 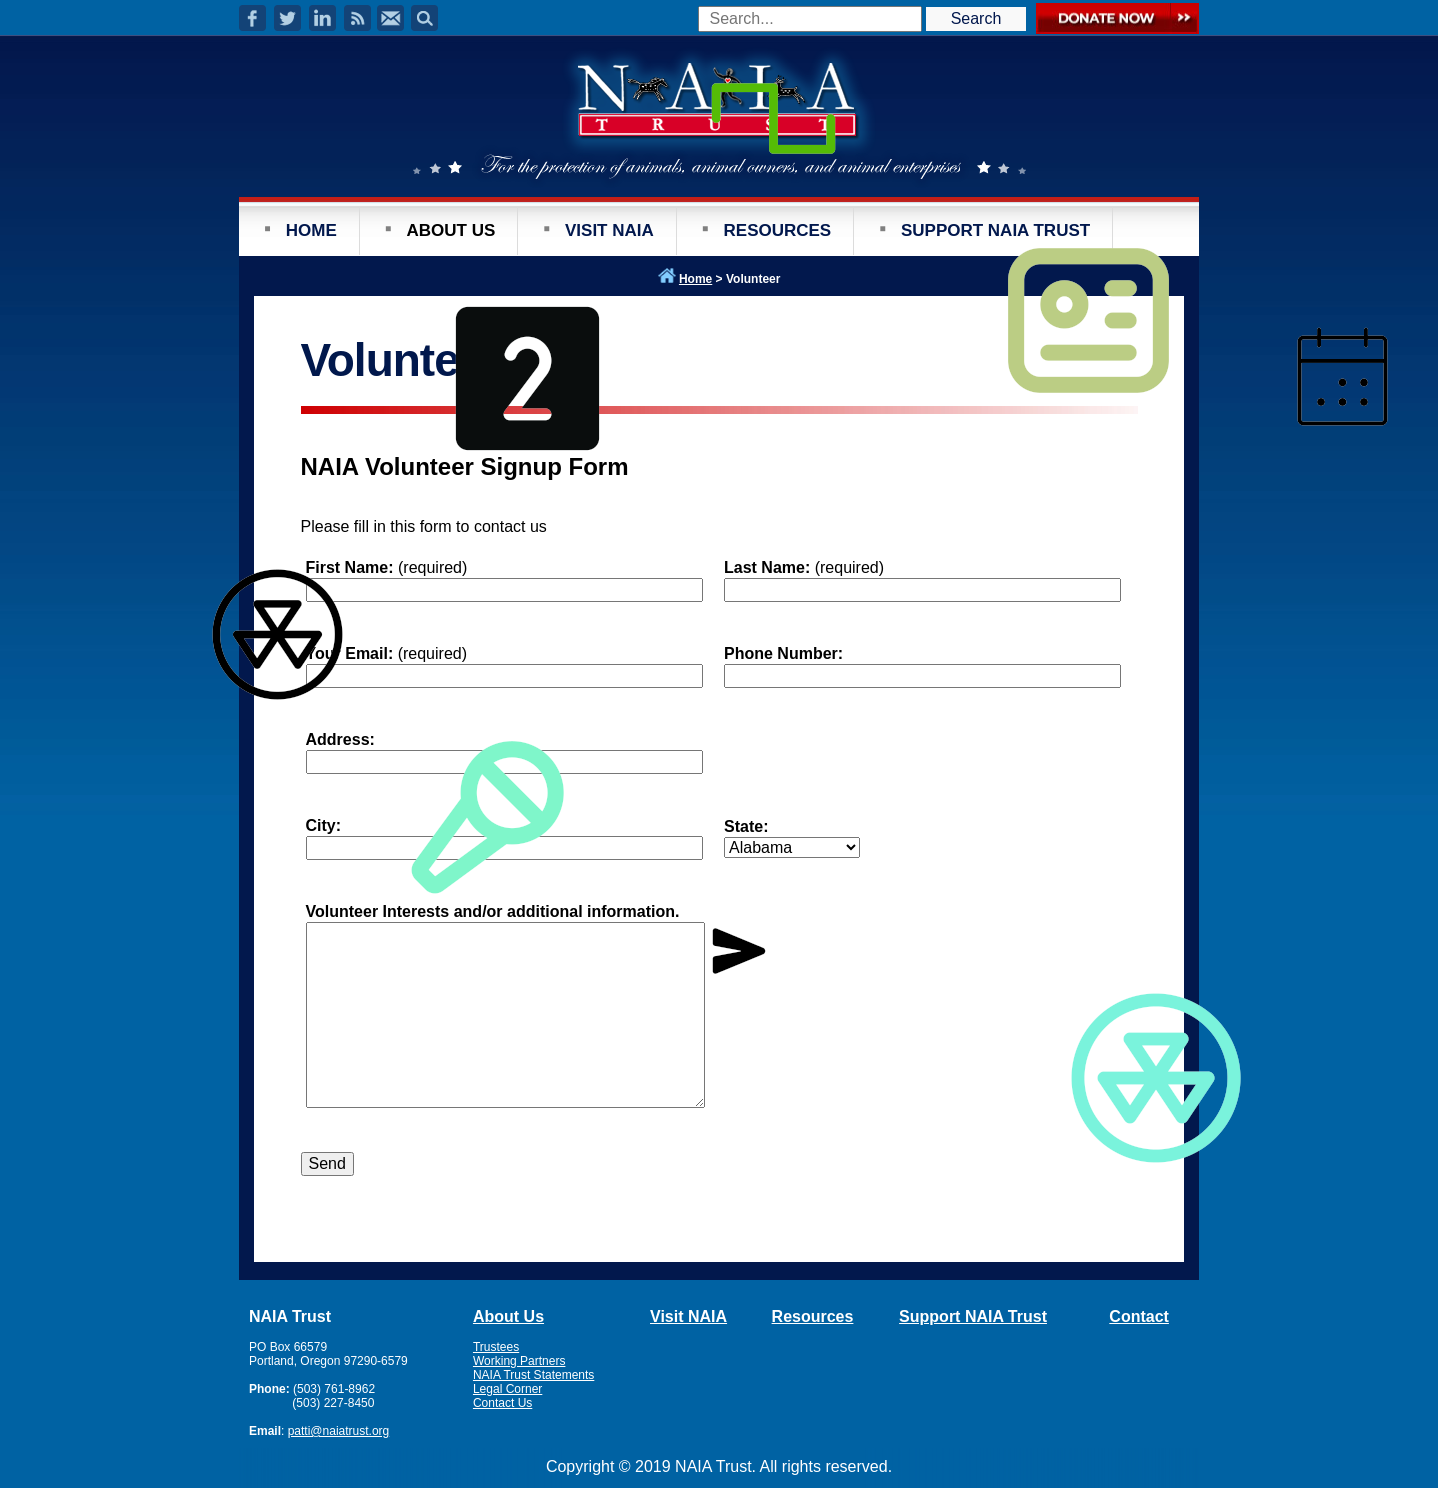 What do you see at coordinates (527, 378) in the screenshot?
I see `indicates step two in a multi-step process` at bounding box center [527, 378].